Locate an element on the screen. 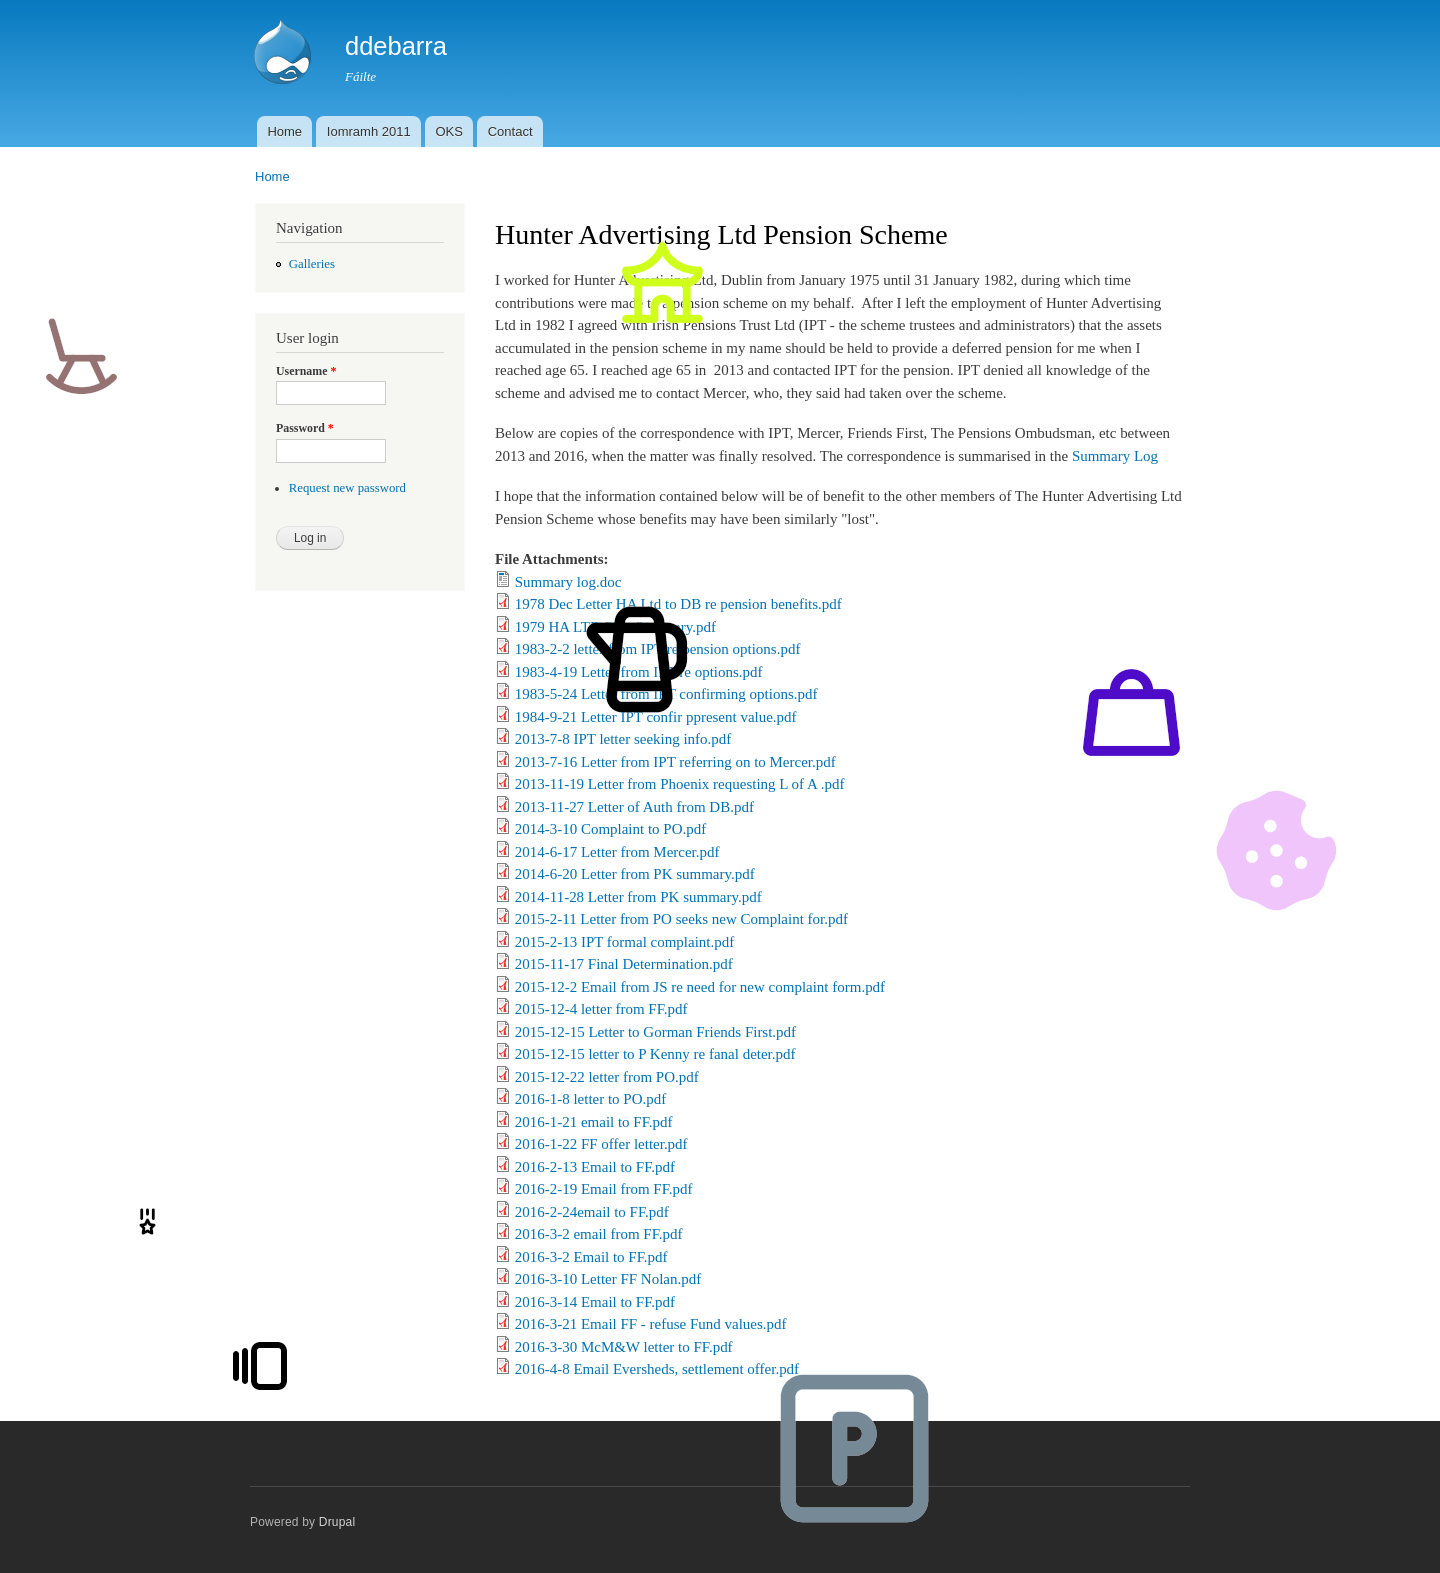 This screenshot has width=1440, height=1573. view pavilion or gazebo location is located at coordinates (662, 282).